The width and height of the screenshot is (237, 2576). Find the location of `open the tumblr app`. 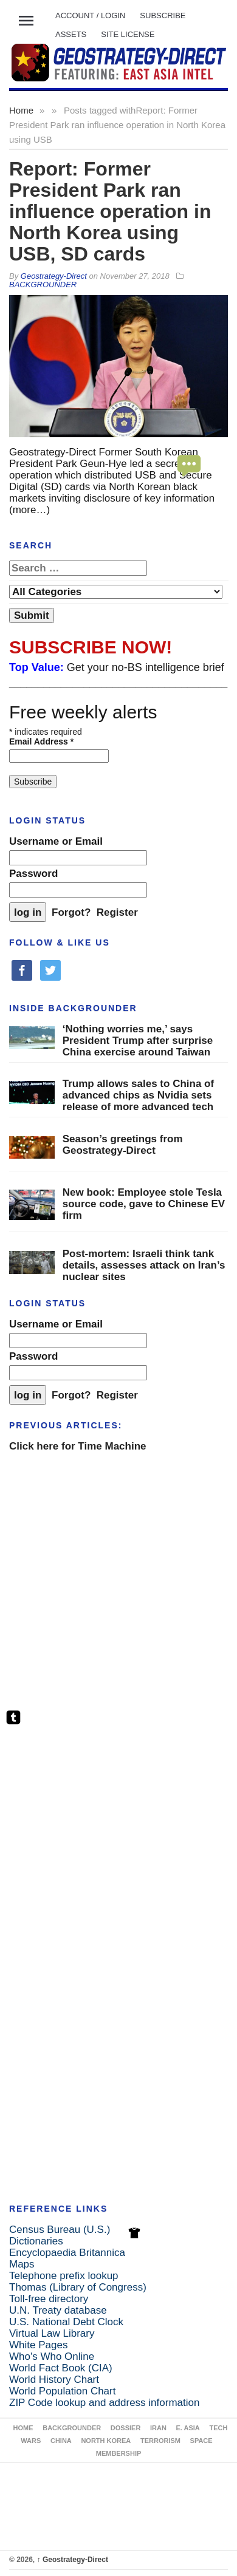

open the tumblr app is located at coordinates (13, 1717).